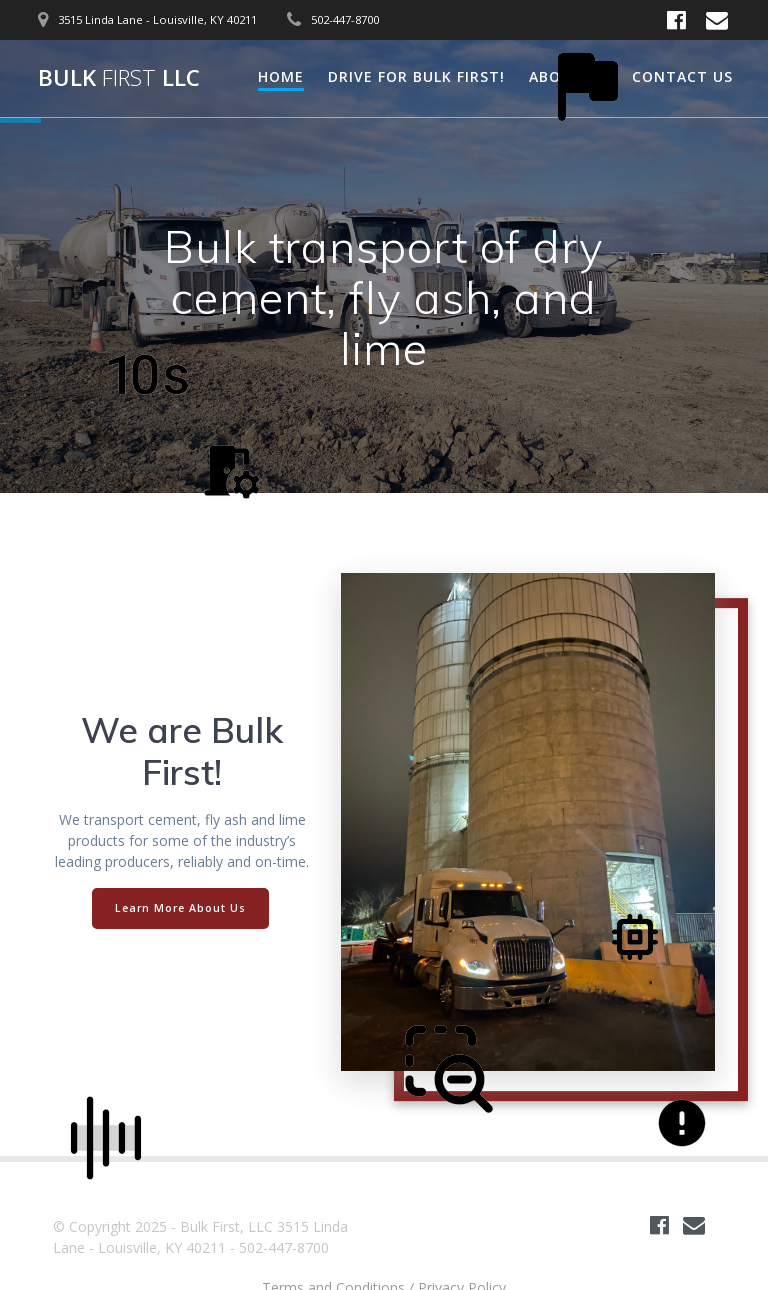 This screenshot has height=1290, width=768. I want to click on audio or sound visualization, so click(106, 1138).